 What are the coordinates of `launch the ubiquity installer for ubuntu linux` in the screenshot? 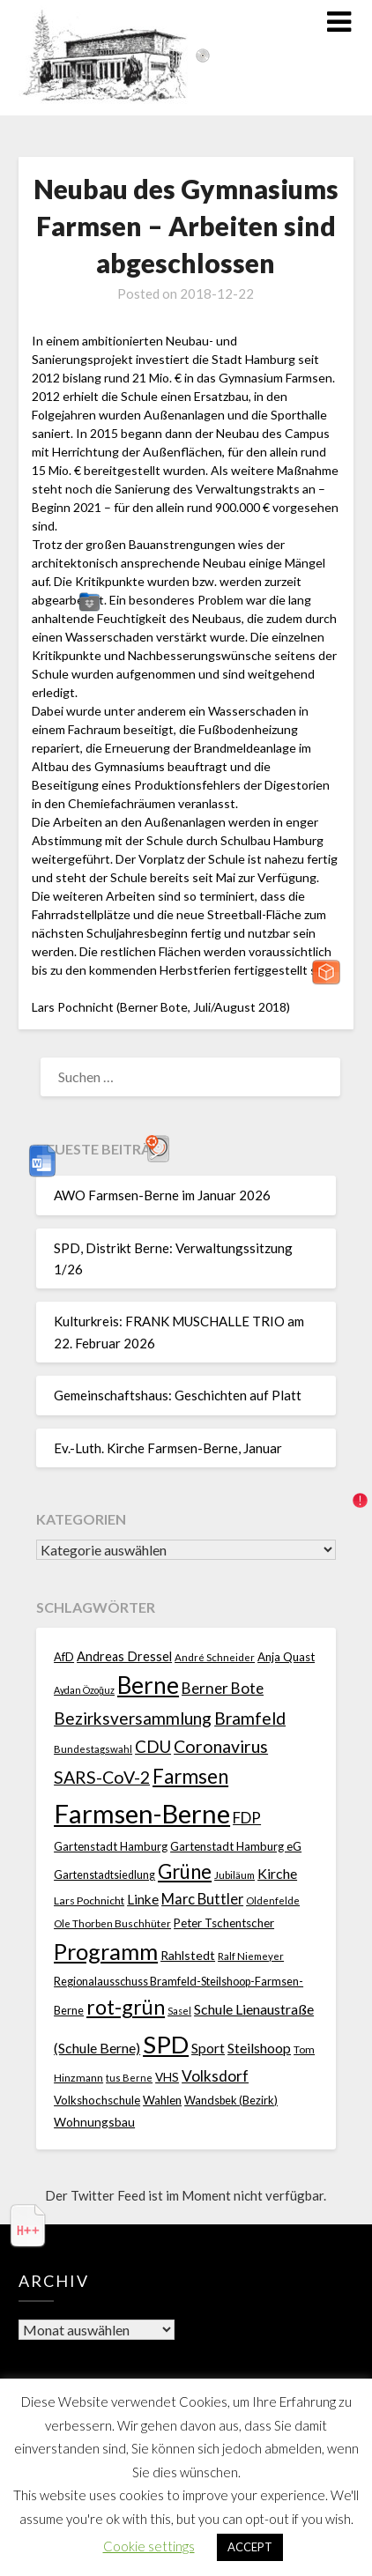 It's located at (158, 1148).